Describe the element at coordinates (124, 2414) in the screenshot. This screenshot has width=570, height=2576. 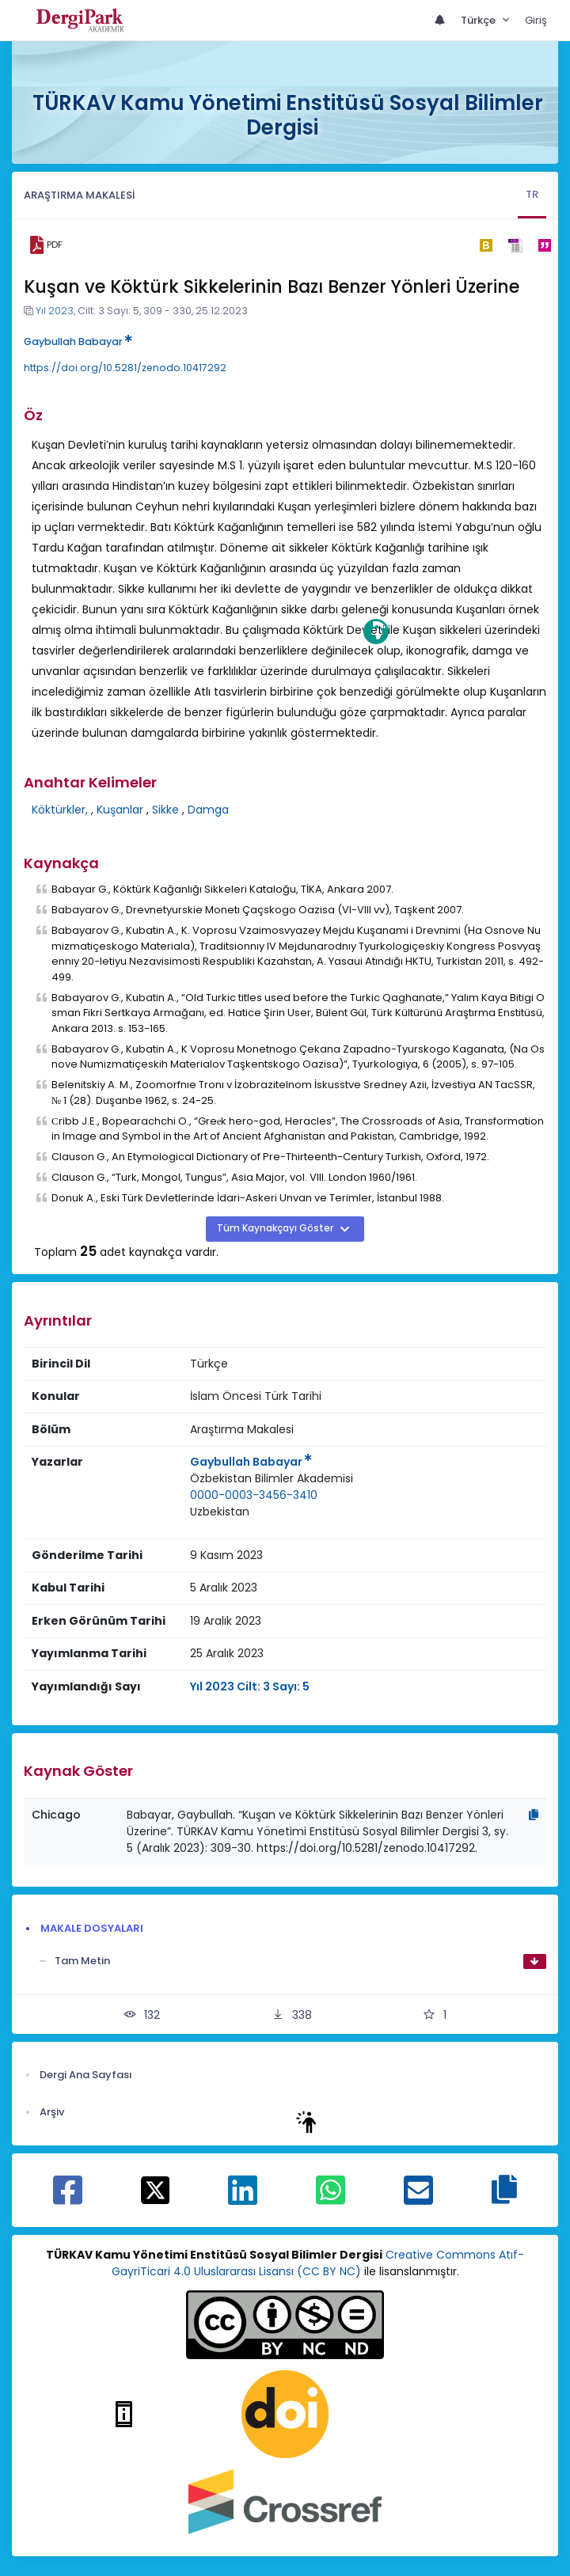
I see `view device information` at that location.